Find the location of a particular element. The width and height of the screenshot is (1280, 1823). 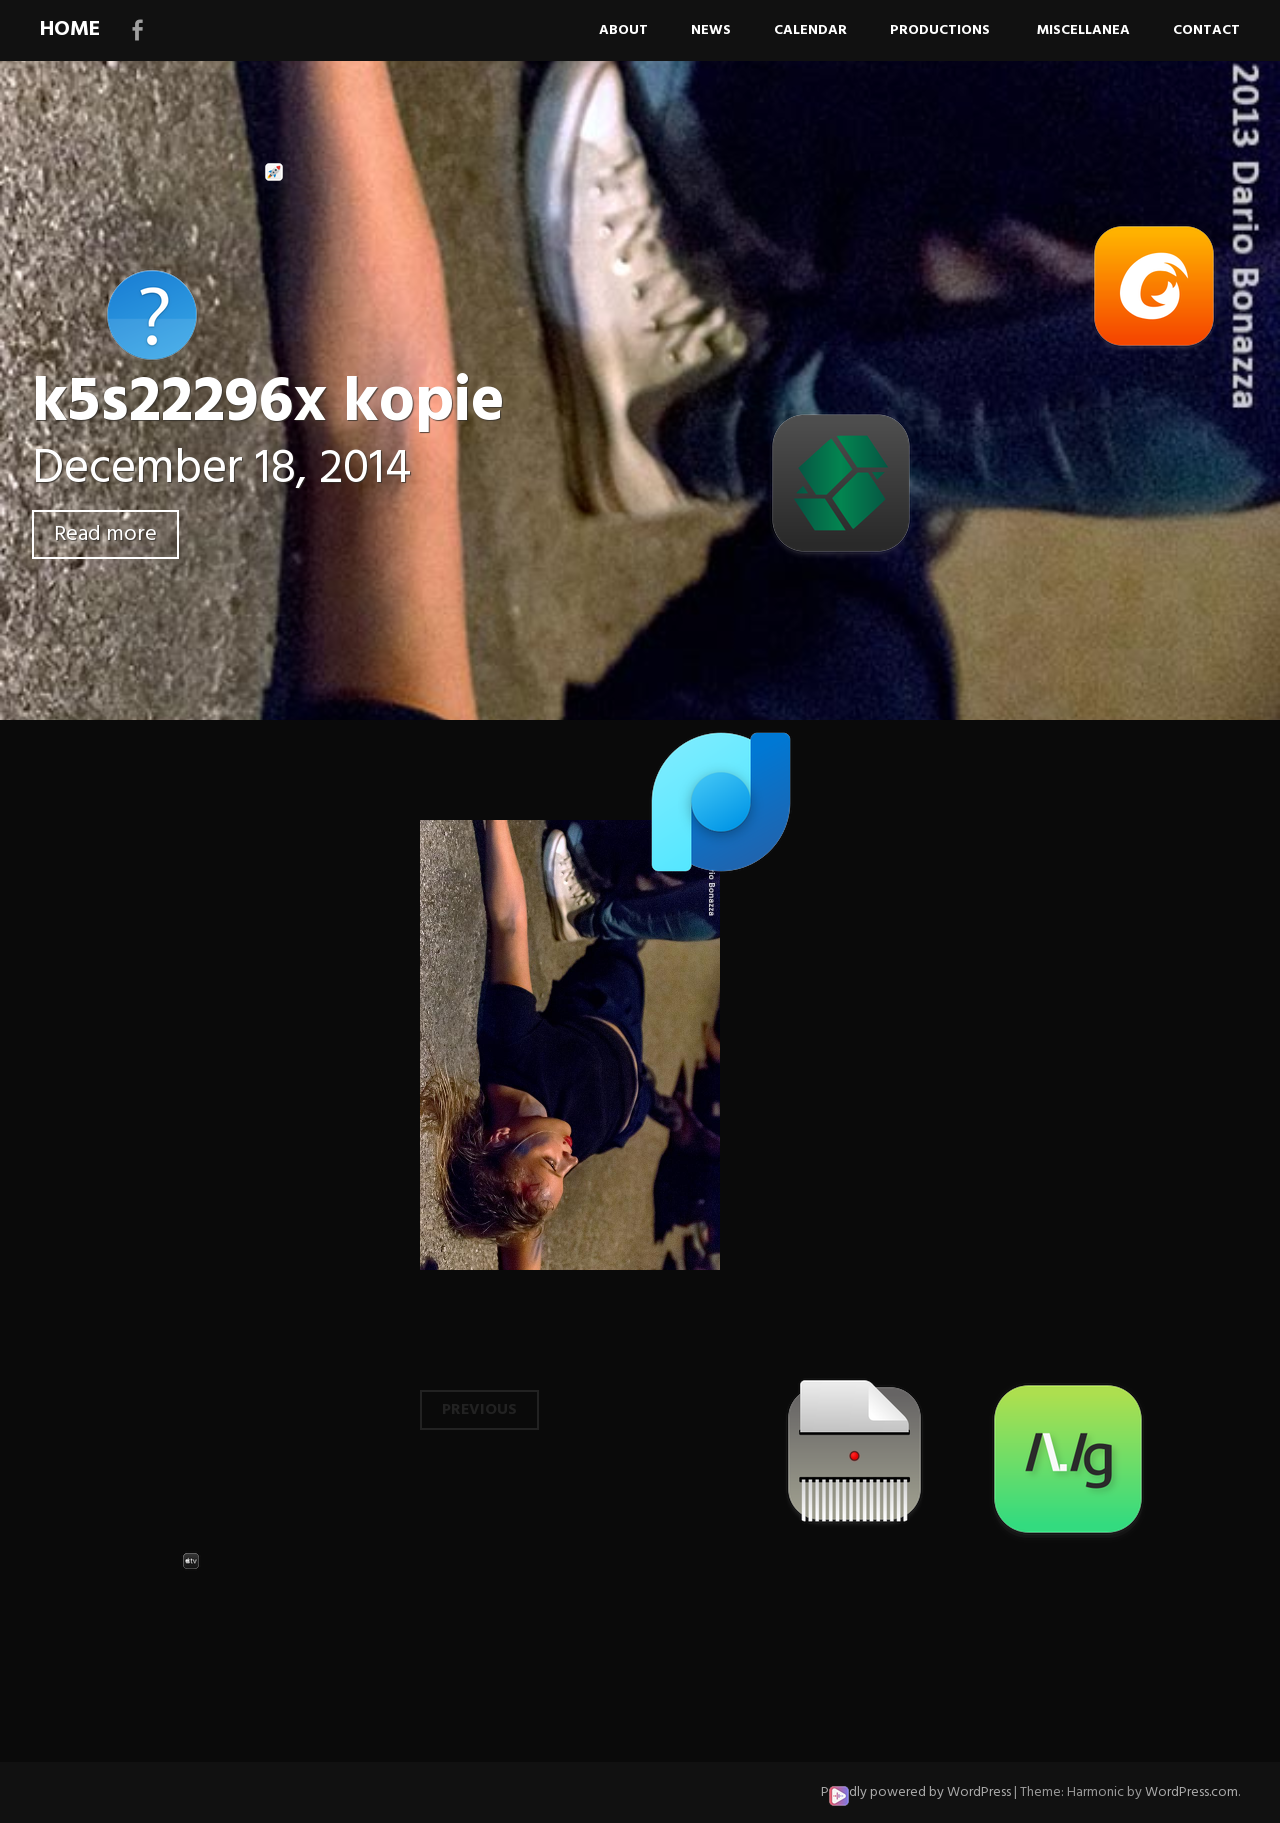

open the help or support center is located at coordinates (152, 315).